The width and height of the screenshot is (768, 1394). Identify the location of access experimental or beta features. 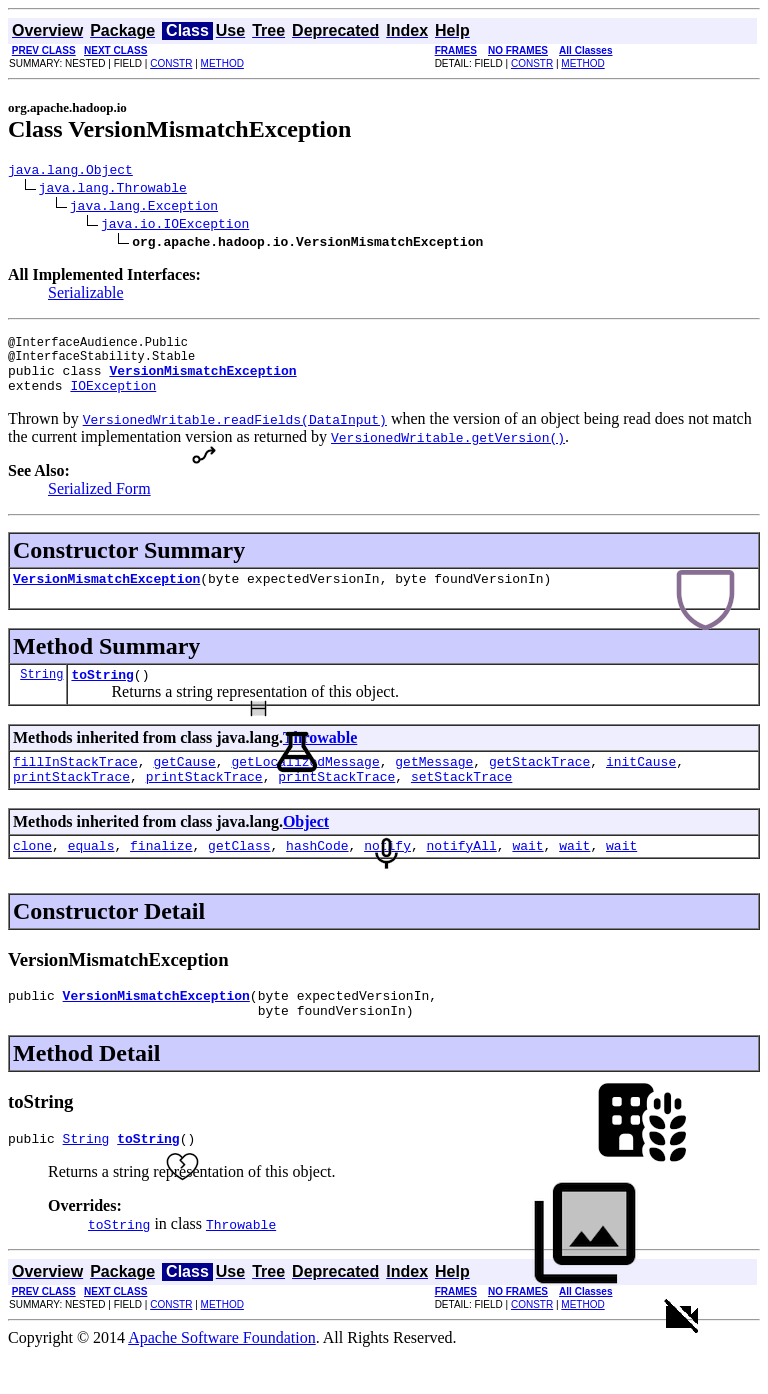
(297, 752).